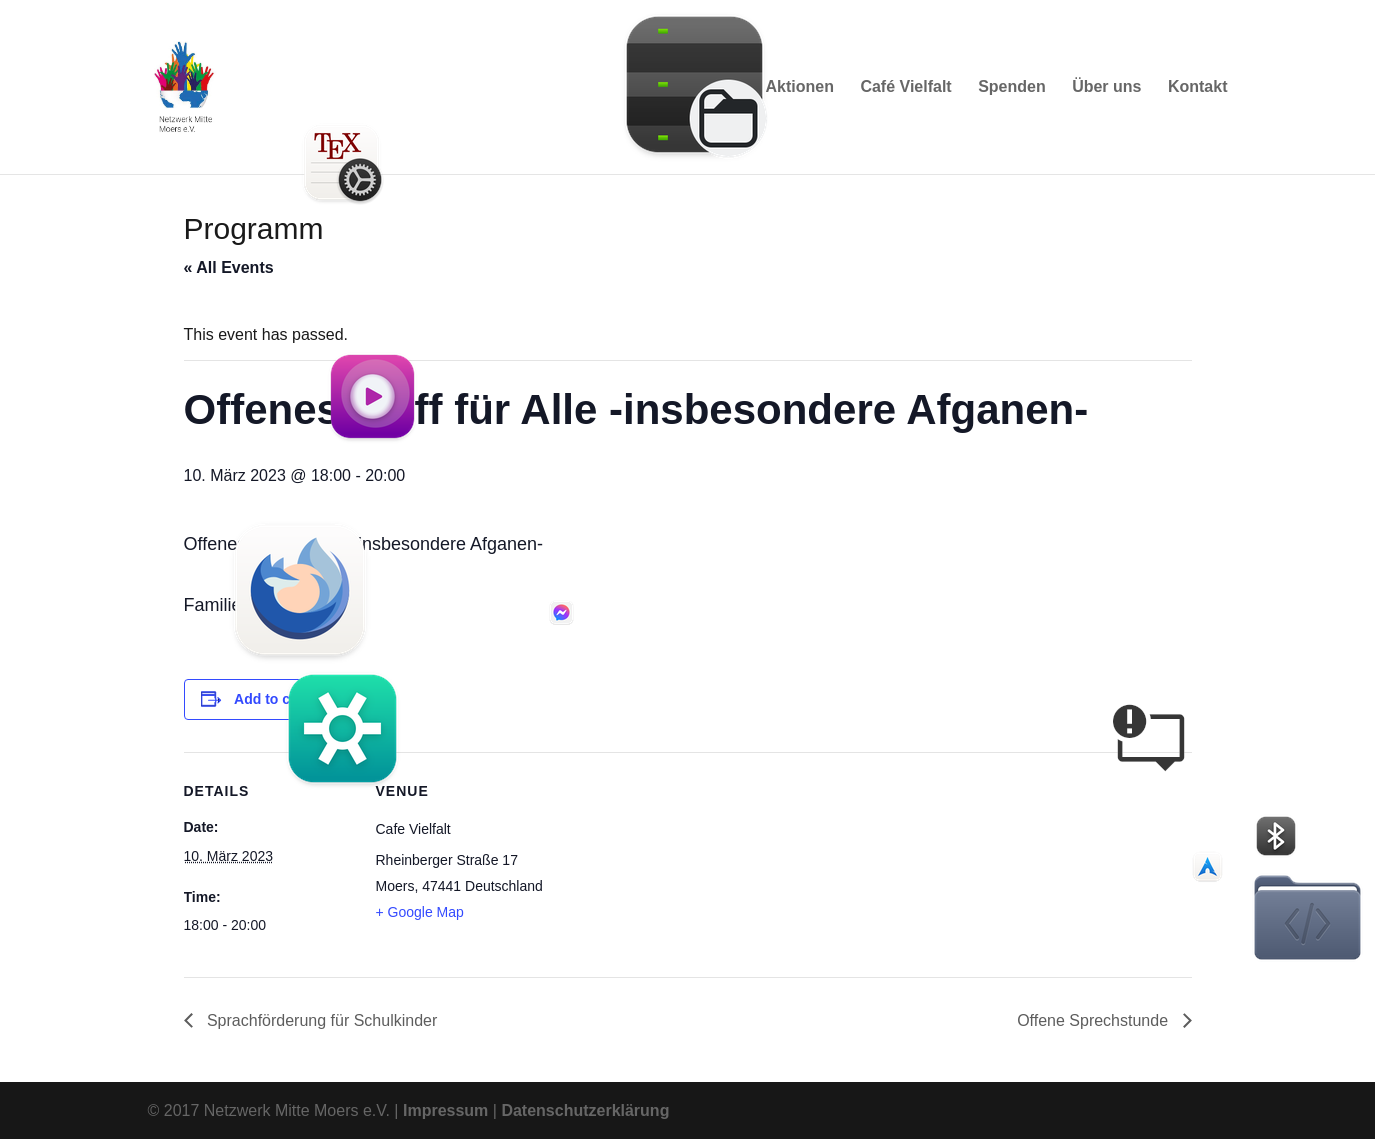  What do you see at coordinates (1151, 738) in the screenshot?
I see `manage notification settings` at bounding box center [1151, 738].